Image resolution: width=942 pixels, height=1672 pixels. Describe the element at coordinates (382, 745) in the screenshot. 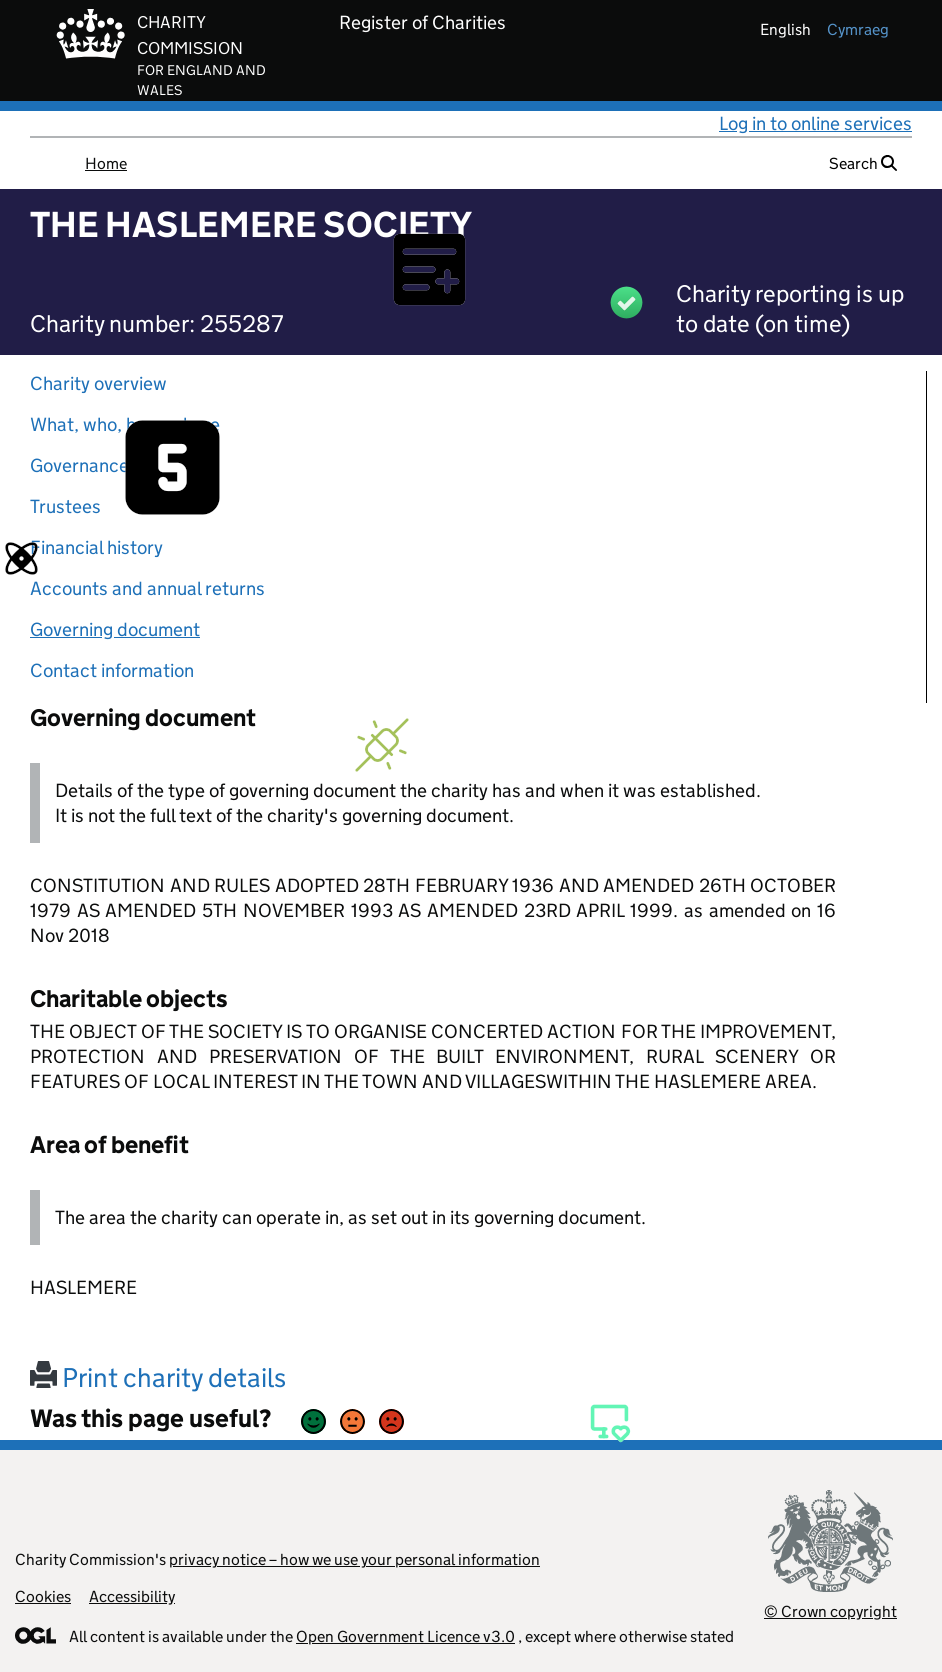

I see `indicates an active connection established` at that location.